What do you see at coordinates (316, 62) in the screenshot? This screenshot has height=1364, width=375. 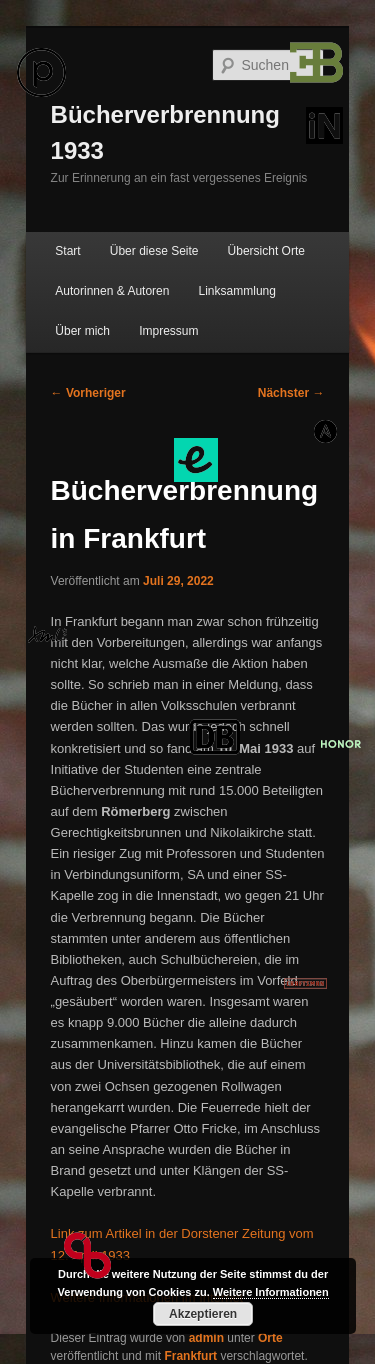 I see `bugatti brand logo` at bounding box center [316, 62].